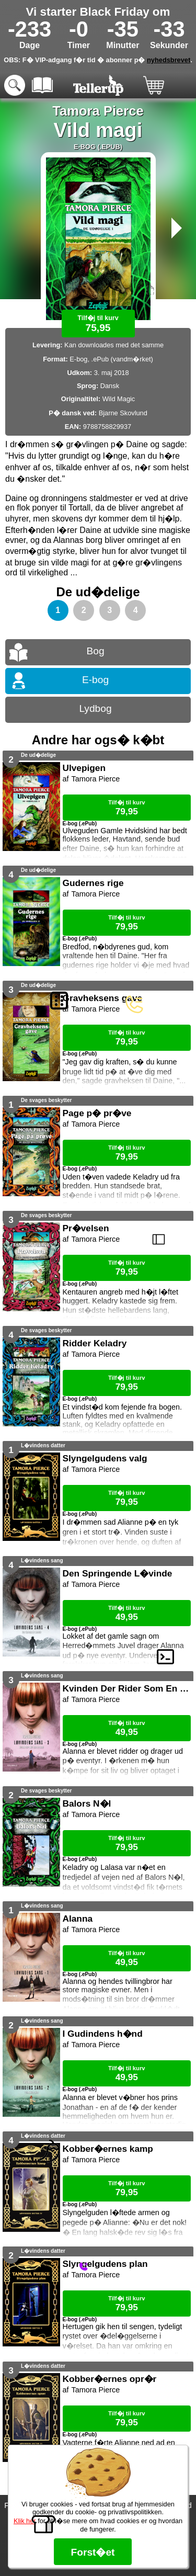 This screenshot has height=2576, width=196. Describe the element at coordinates (50, 2152) in the screenshot. I see `indicates spicy food or heat level` at that location.